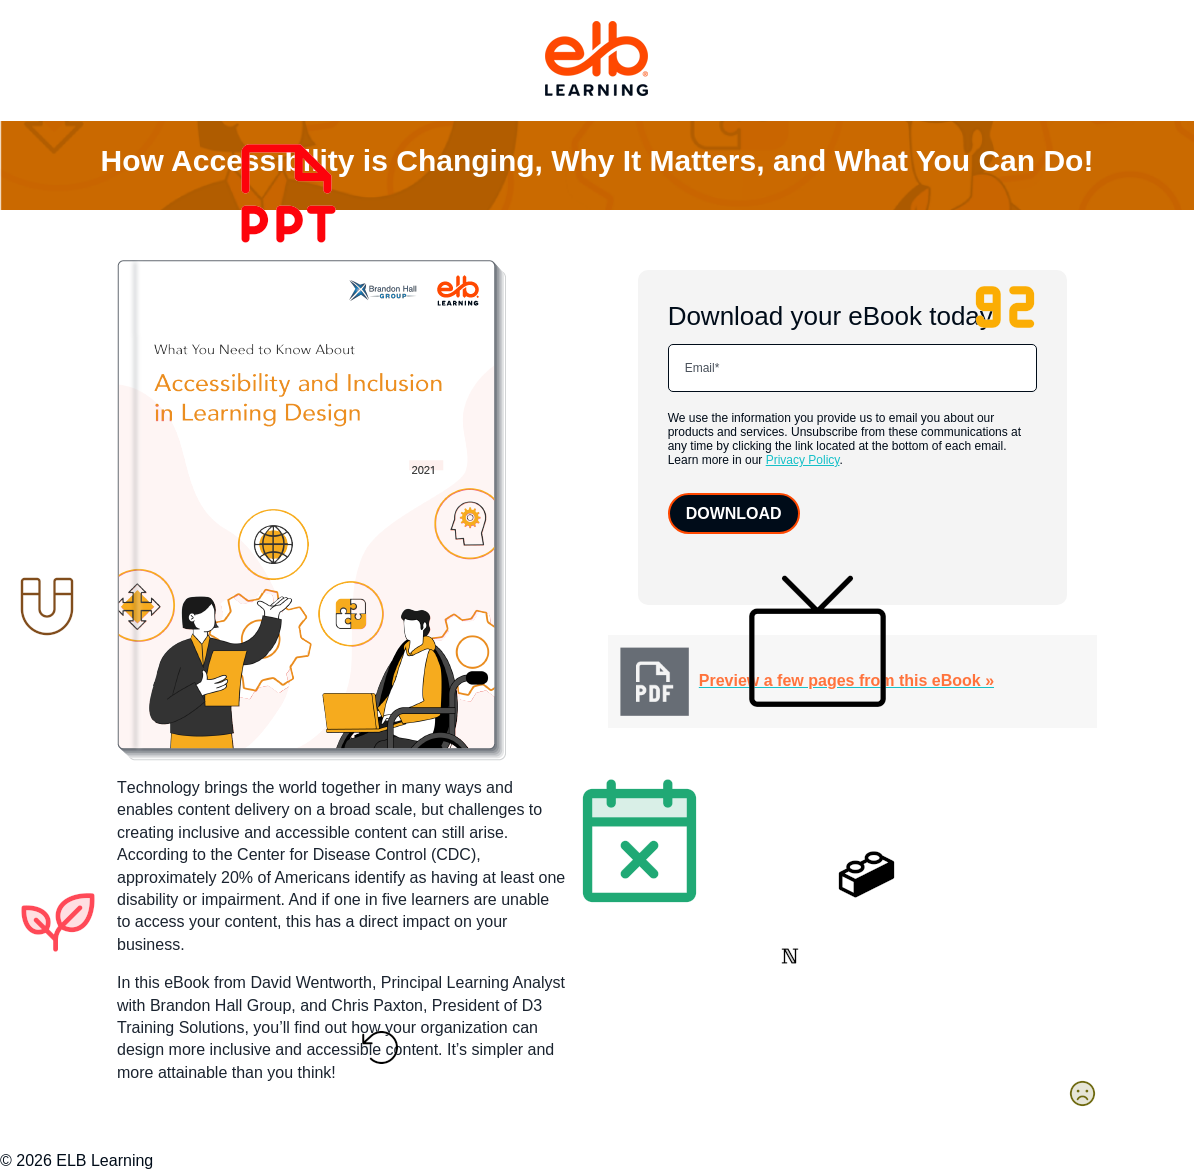 This screenshot has width=1194, height=1172. Describe the element at coordinates (817, 649) in the screenshot. I see `access tv or video streaming content` at that location.